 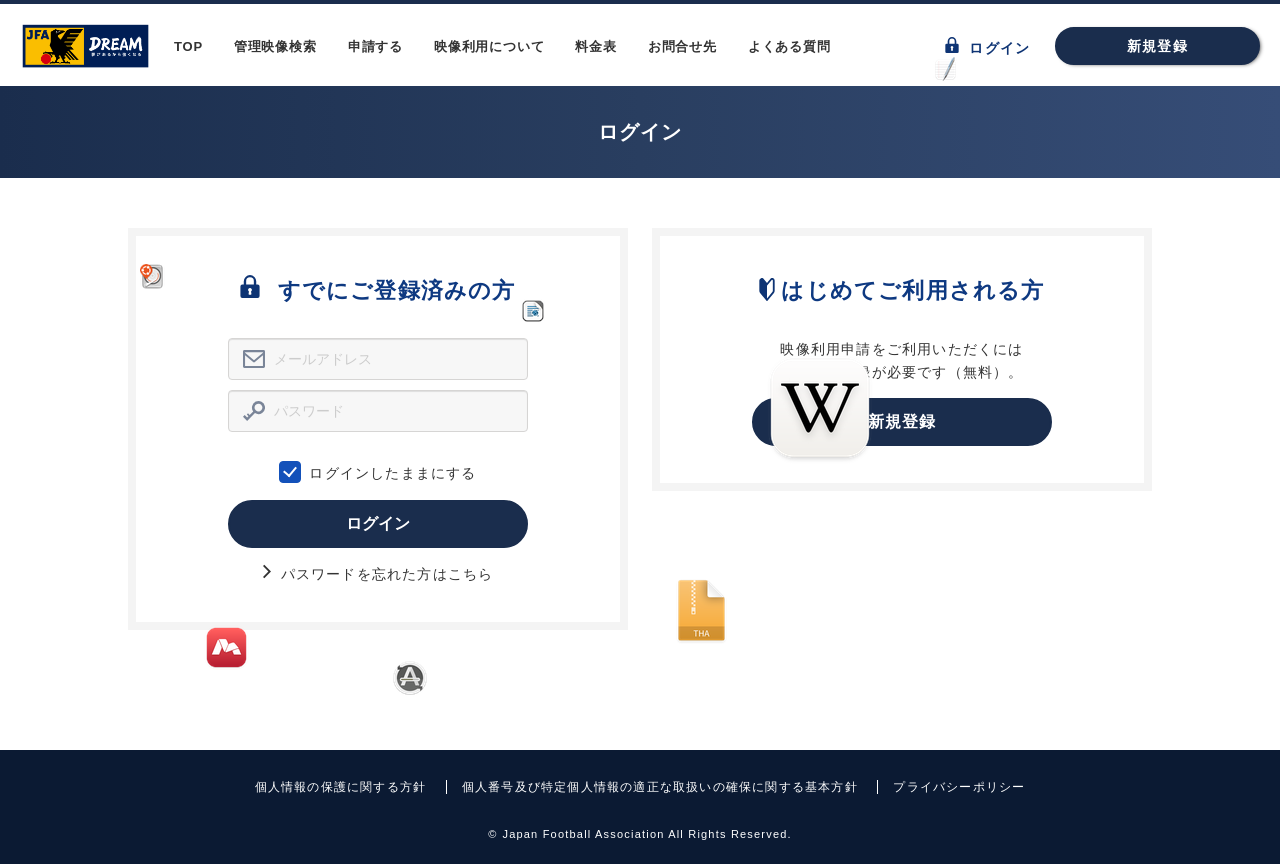 I want to click on open TextEdit app for basic text editing, so click(x=945, y=69).